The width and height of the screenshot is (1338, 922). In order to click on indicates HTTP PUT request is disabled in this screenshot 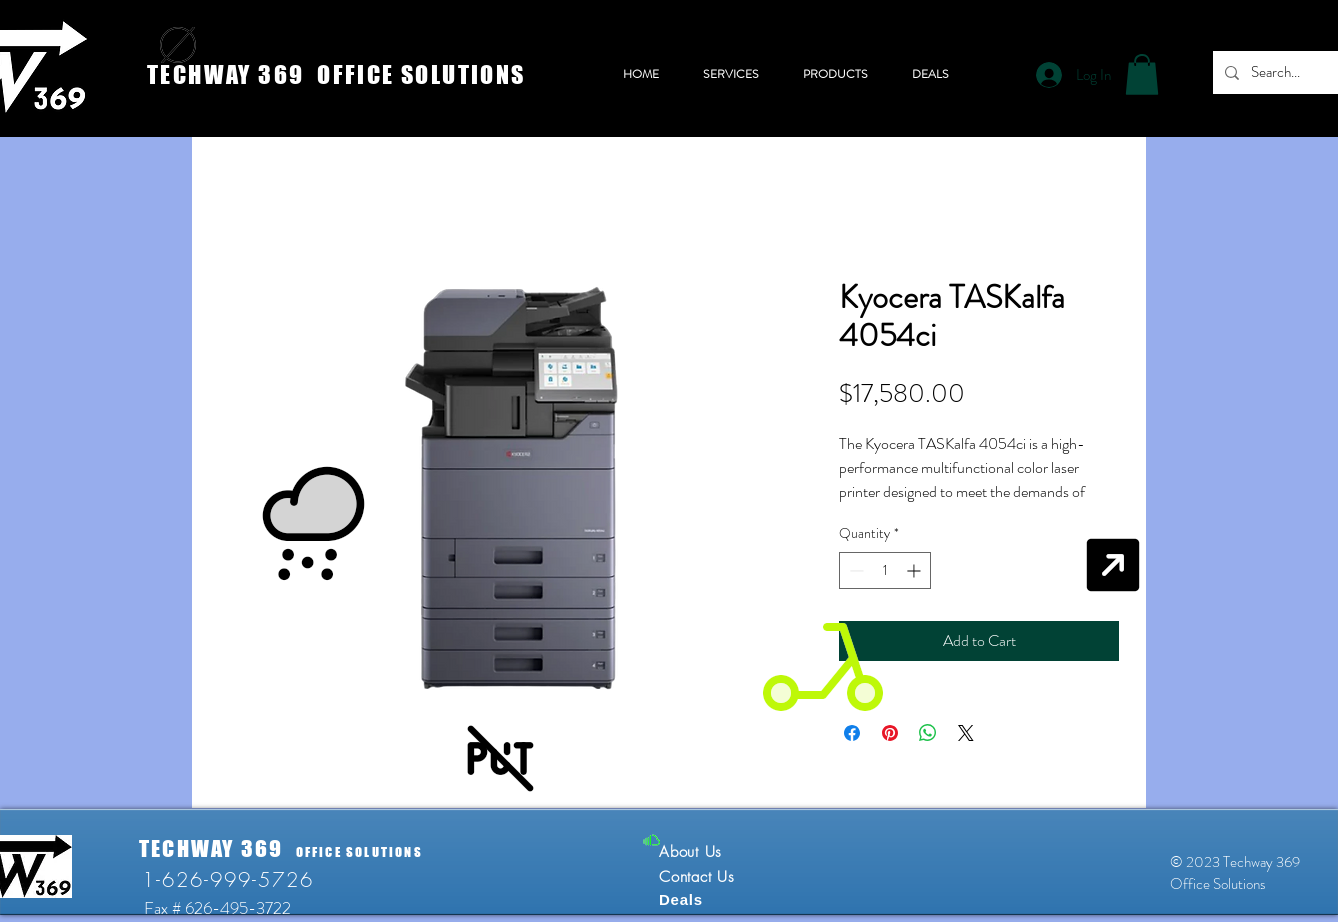, I will do `click(500, 758)`.